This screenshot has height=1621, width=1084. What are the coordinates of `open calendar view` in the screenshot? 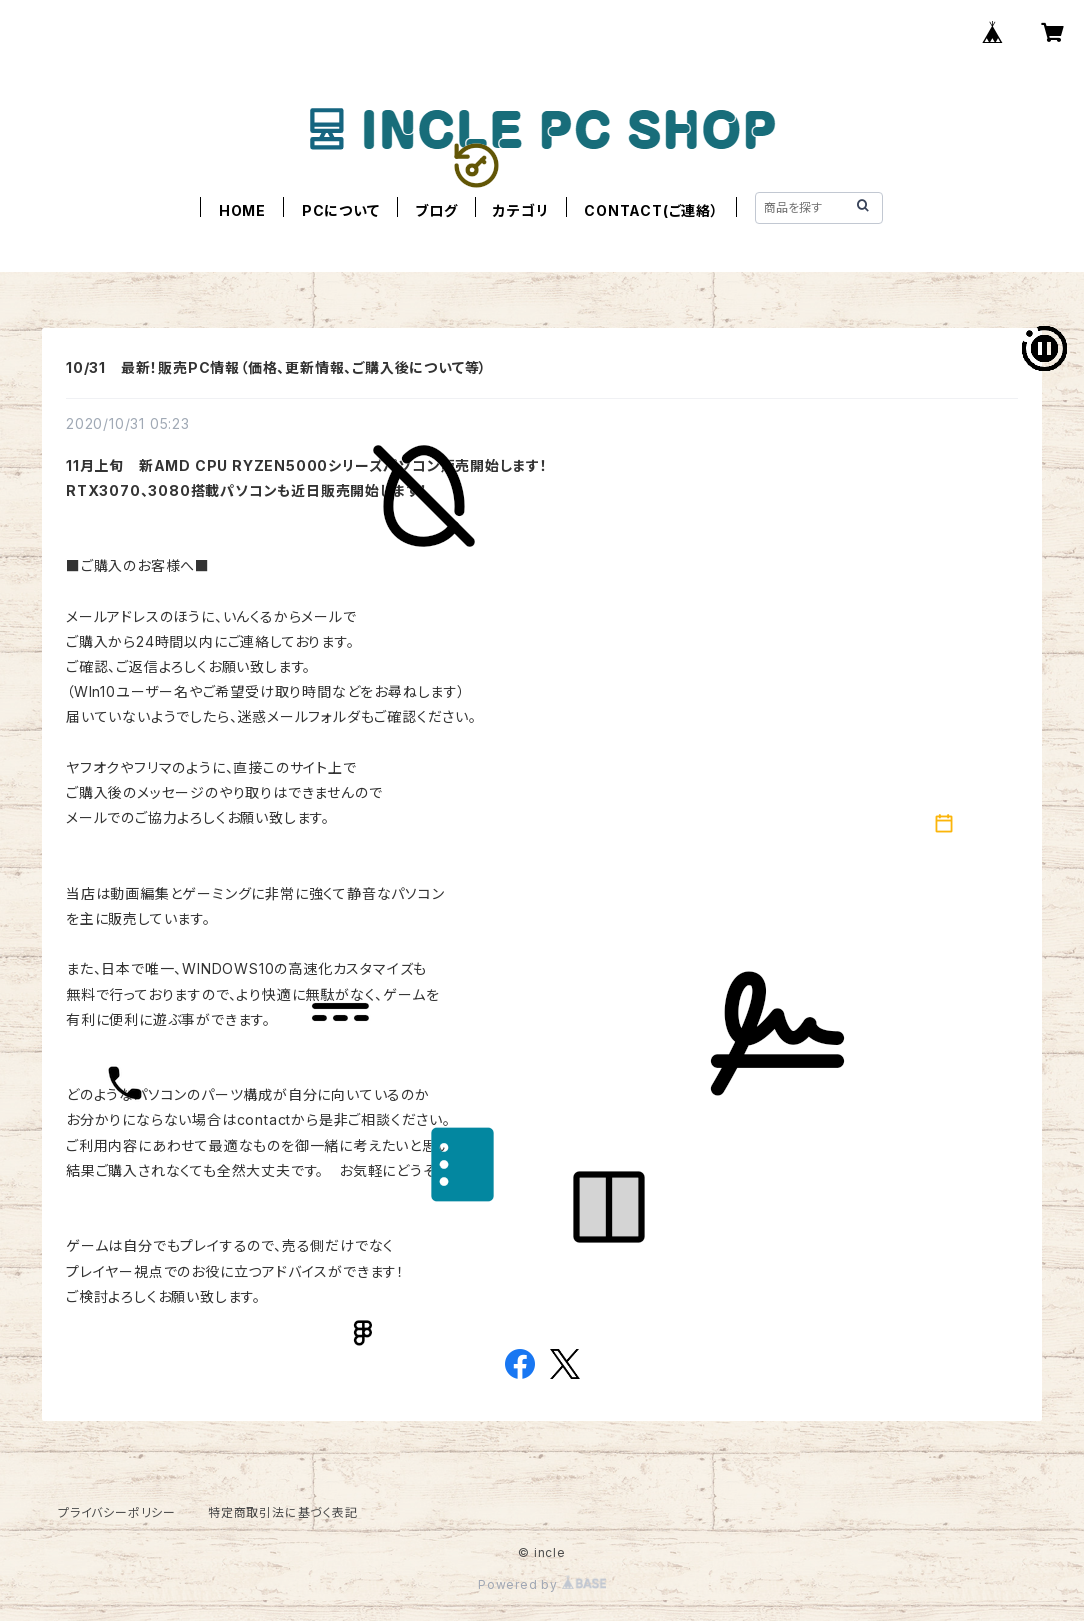 It's located at (944, 824).